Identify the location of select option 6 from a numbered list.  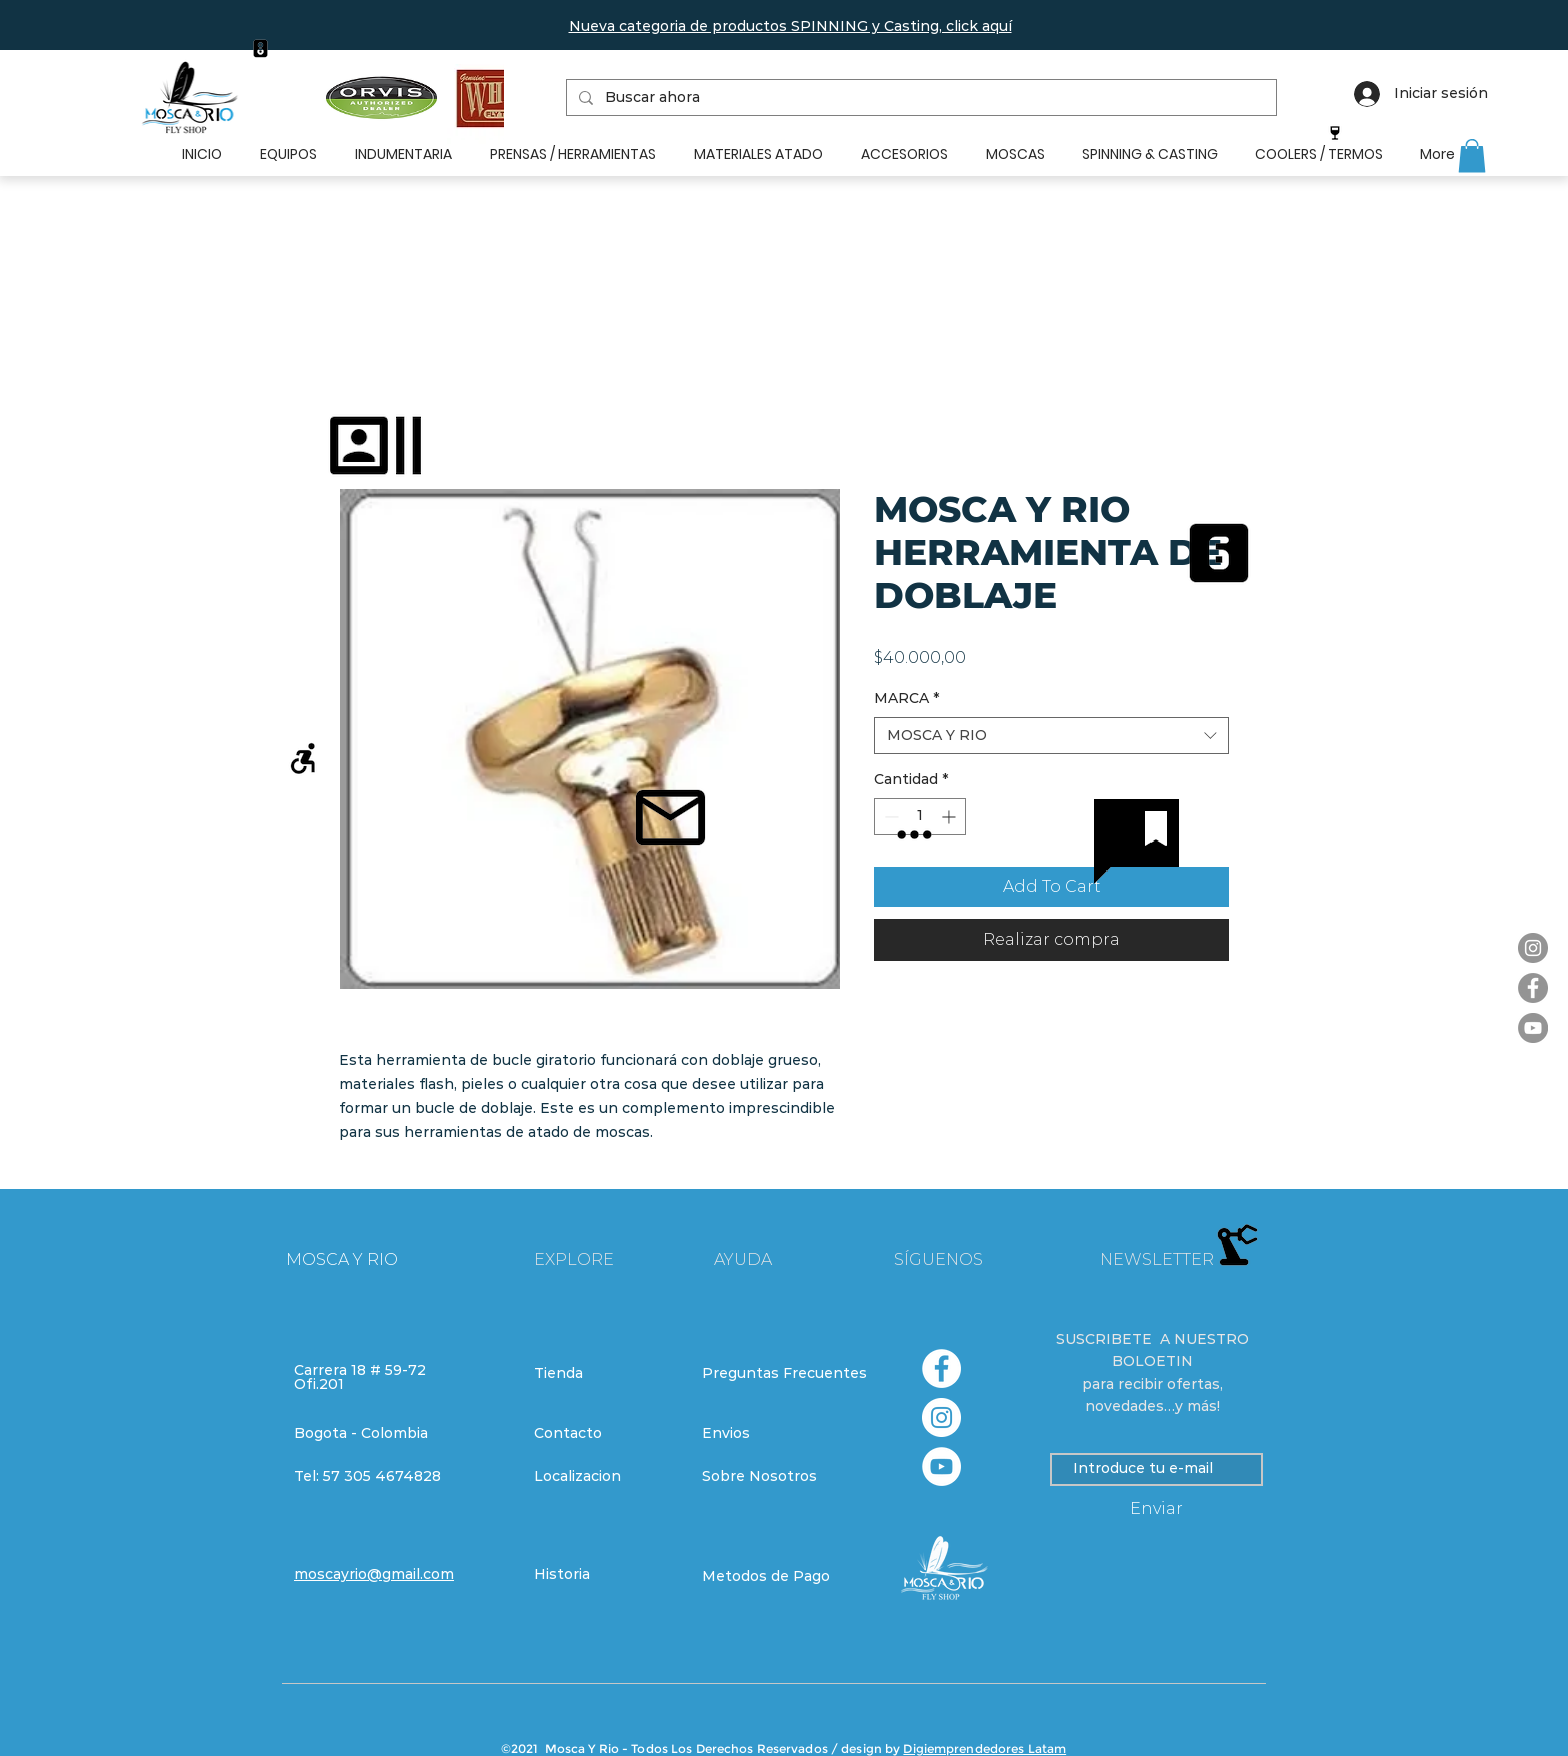
(1219, 553).